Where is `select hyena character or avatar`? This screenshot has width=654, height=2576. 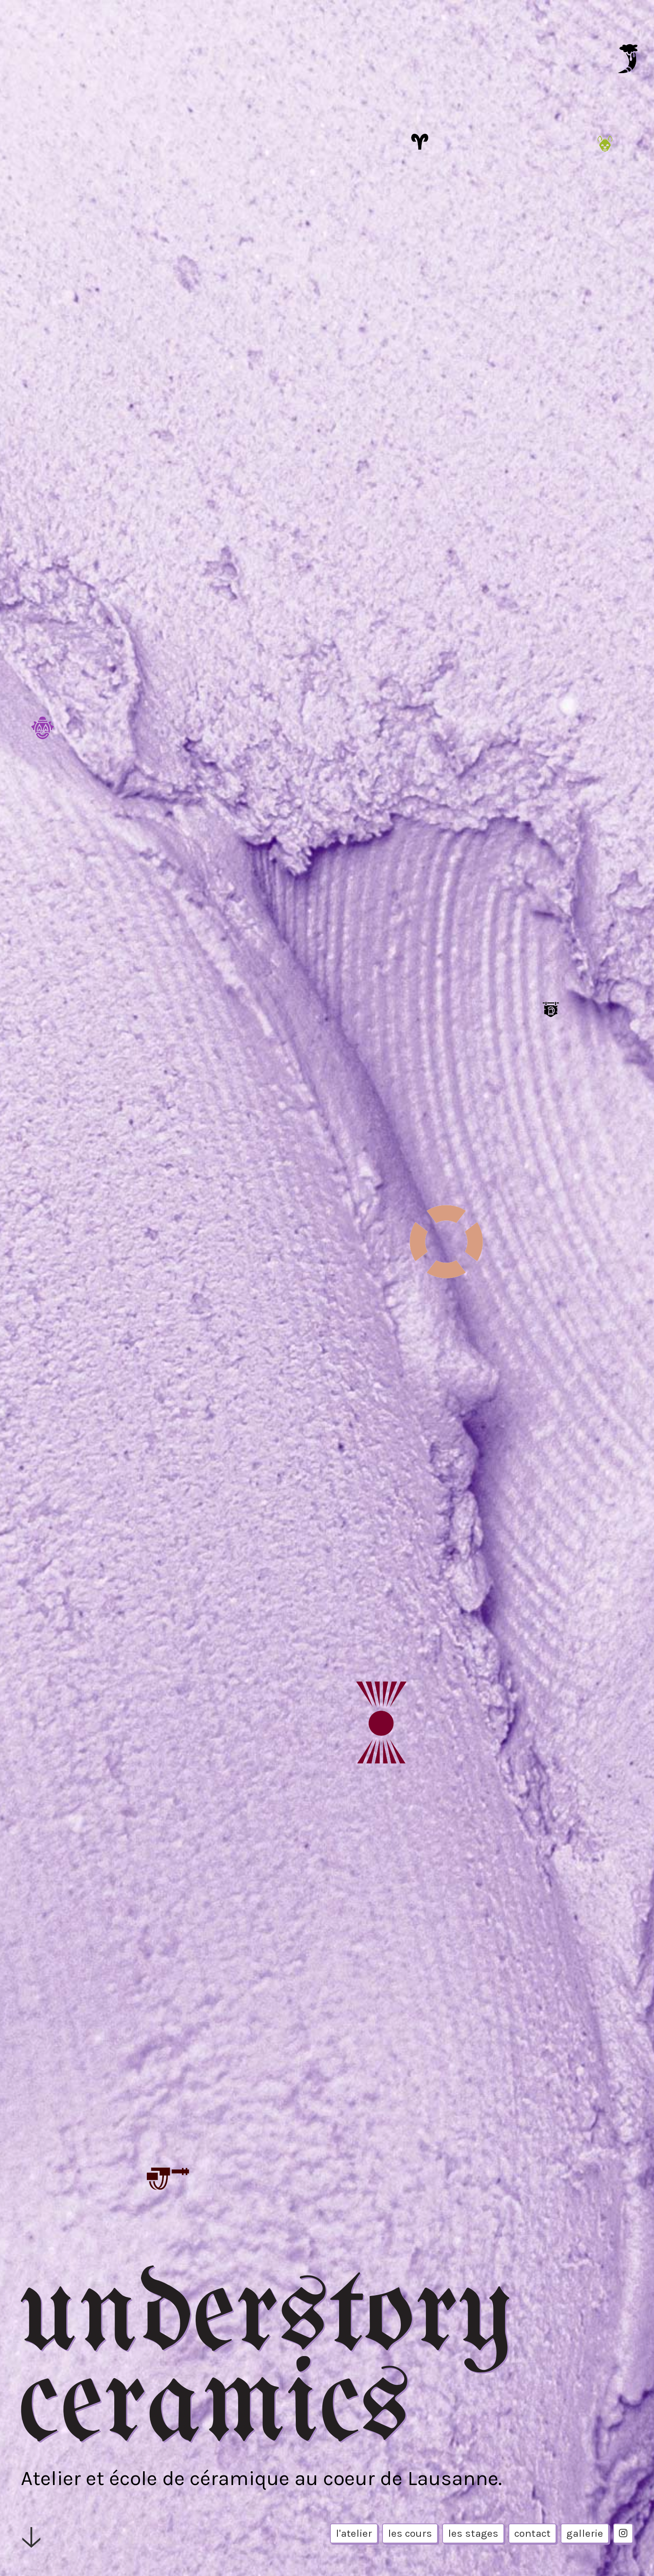 select hyena character or avatar is located at coordinates (605, 144).